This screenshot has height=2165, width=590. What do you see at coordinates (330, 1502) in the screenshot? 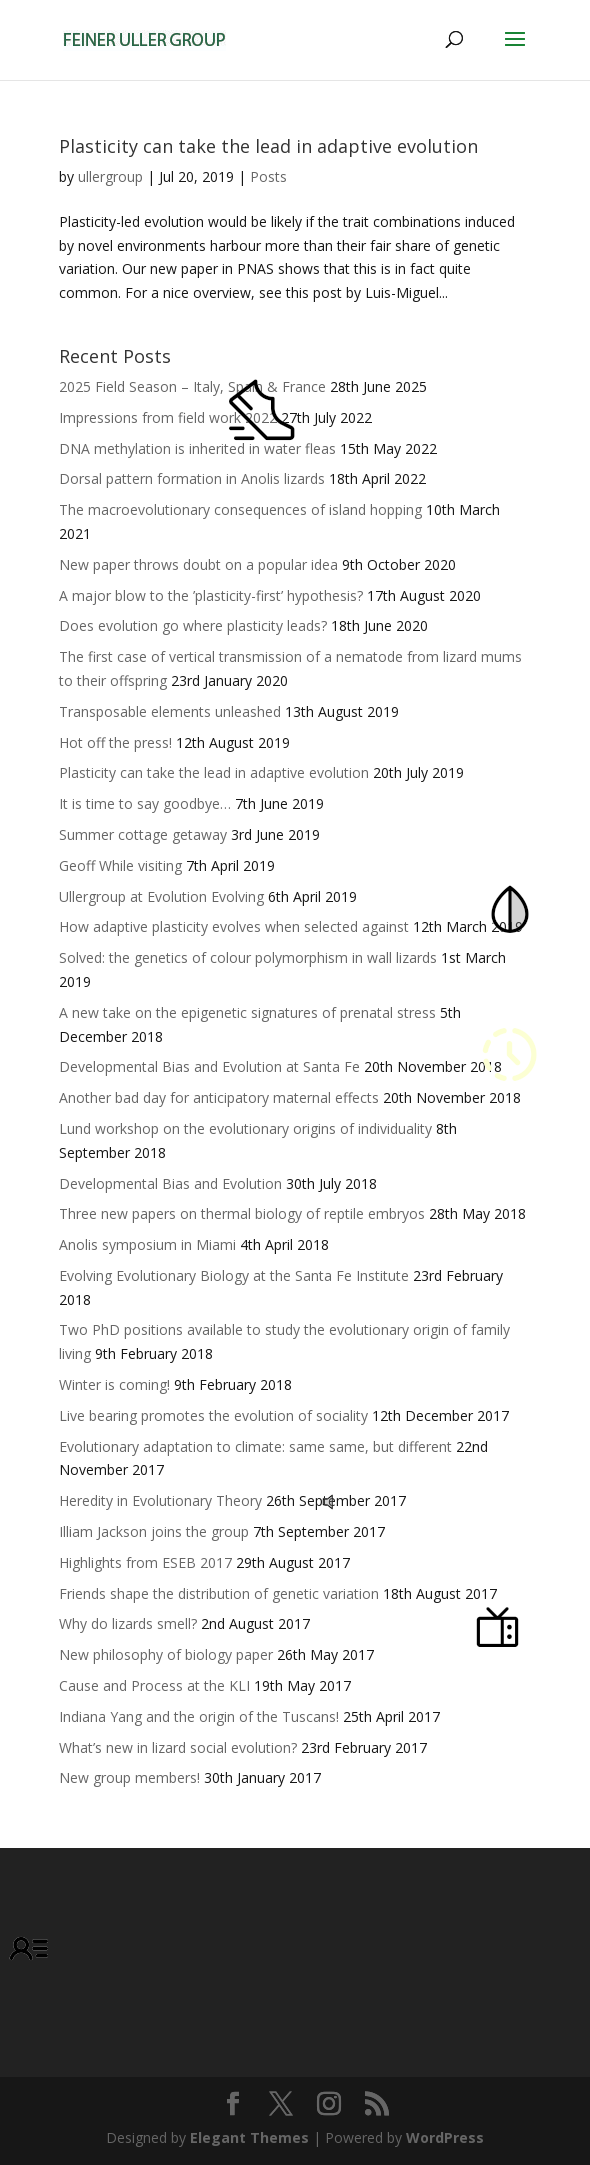
I see `speaker with no volume or sound output` at bounding box center [330, 1502].